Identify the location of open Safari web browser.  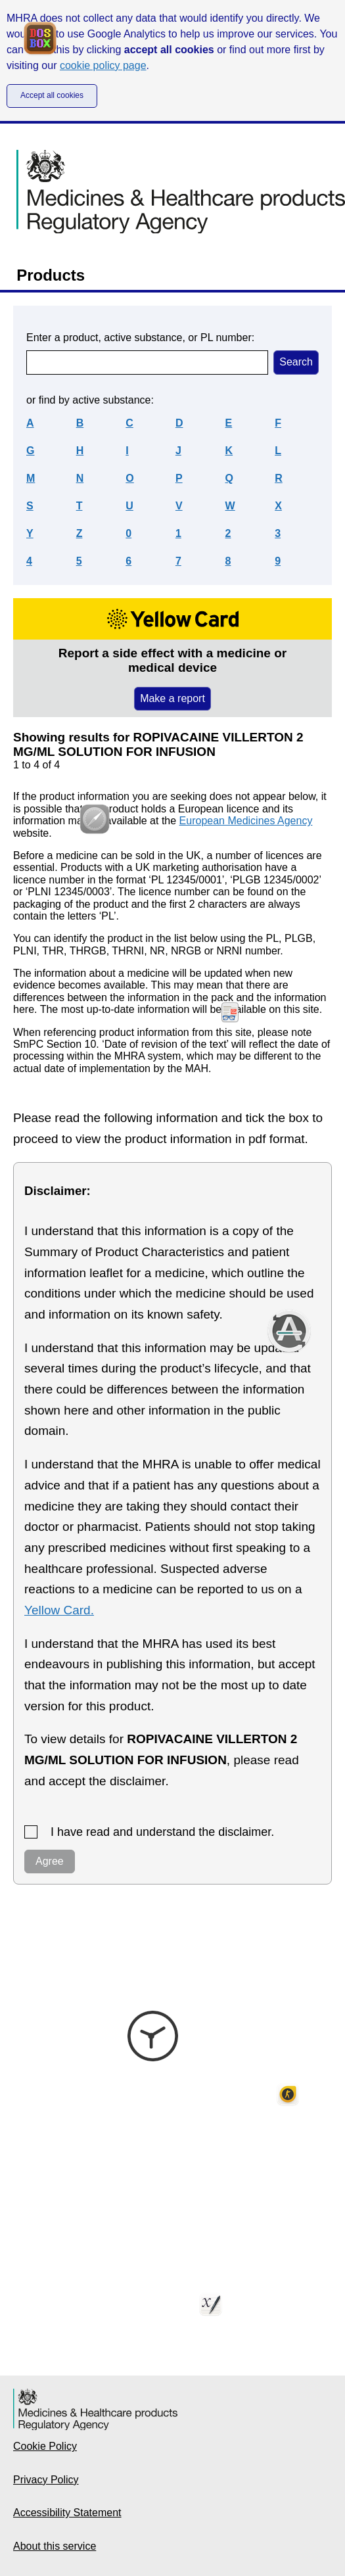
(95, 819).